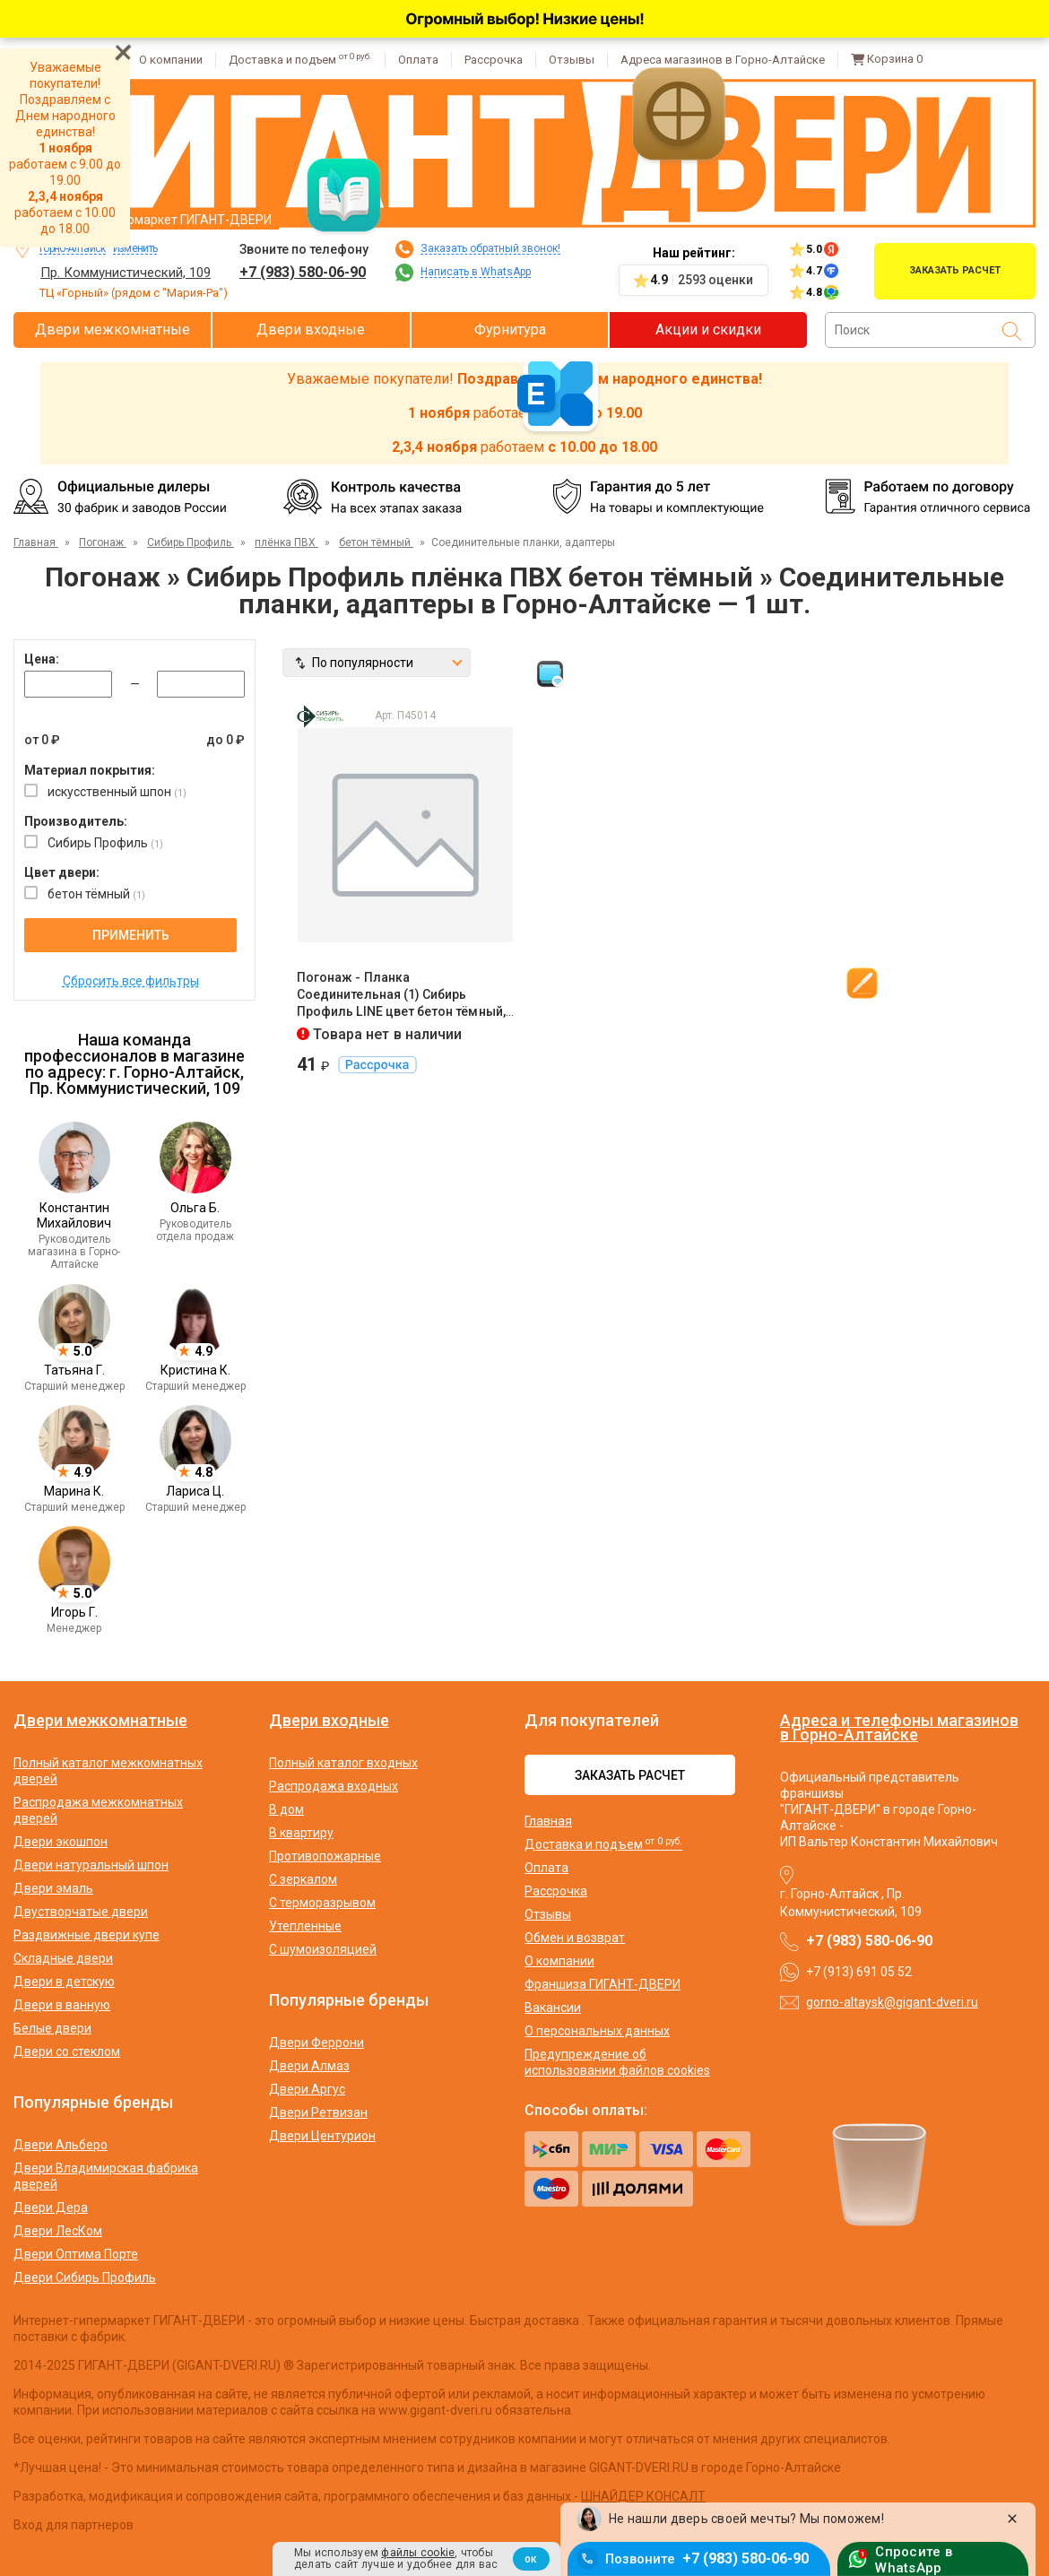 The image size is (1049, 2576). Describe the element at coordinates (679, 114) in the screenshot. I see `launch 0 A.D. strategy game` at that location.